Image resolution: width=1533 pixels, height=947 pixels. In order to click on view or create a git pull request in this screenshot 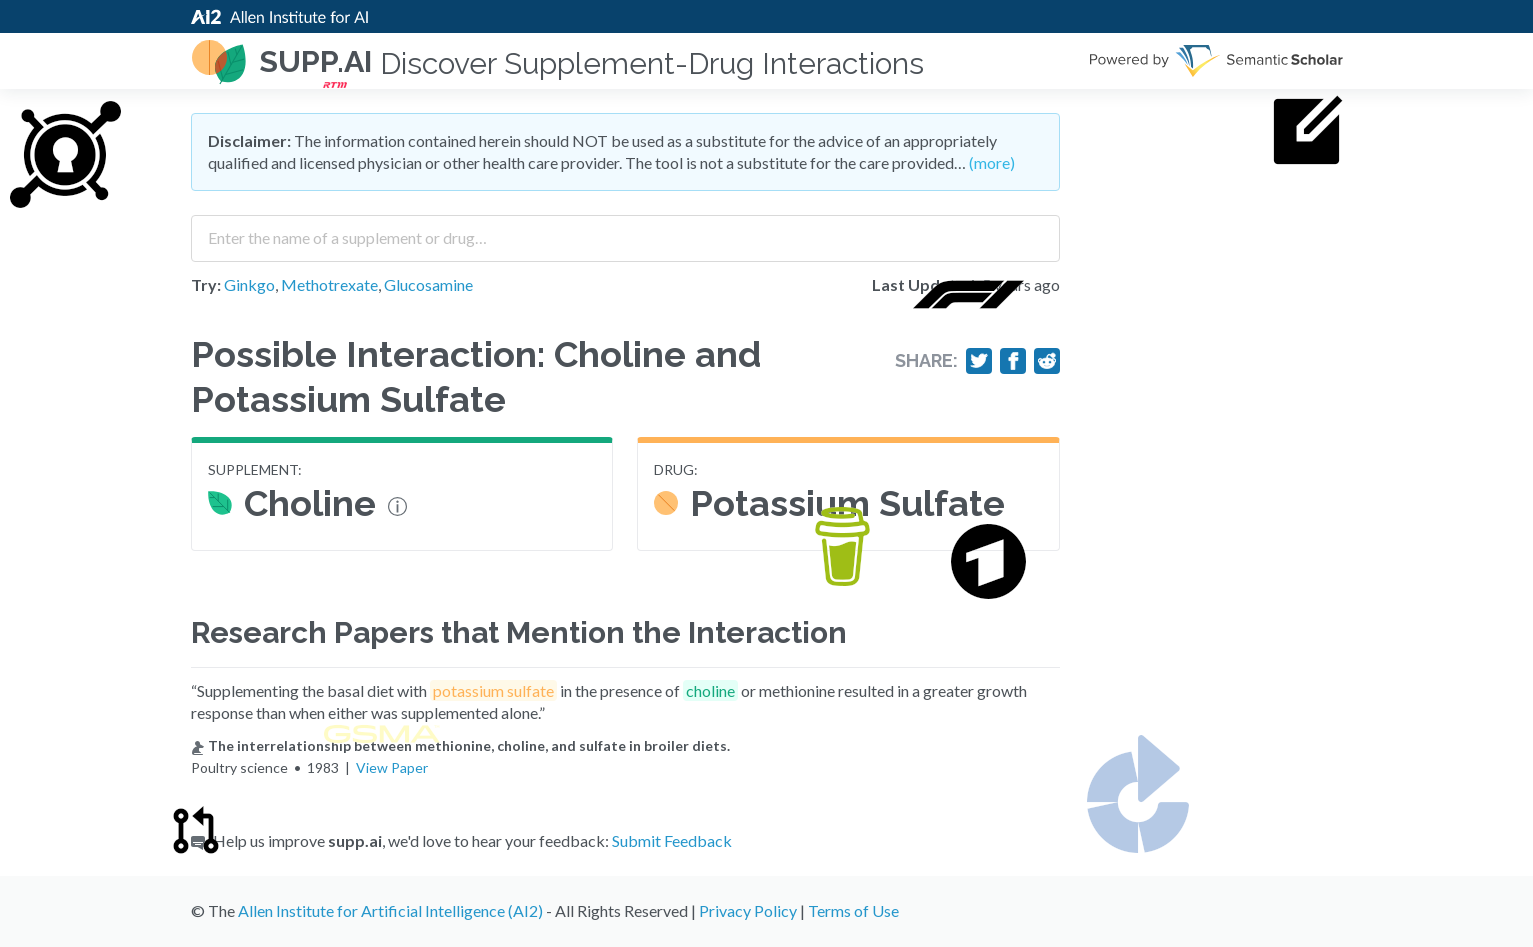, I will do `click(196, 831)`.